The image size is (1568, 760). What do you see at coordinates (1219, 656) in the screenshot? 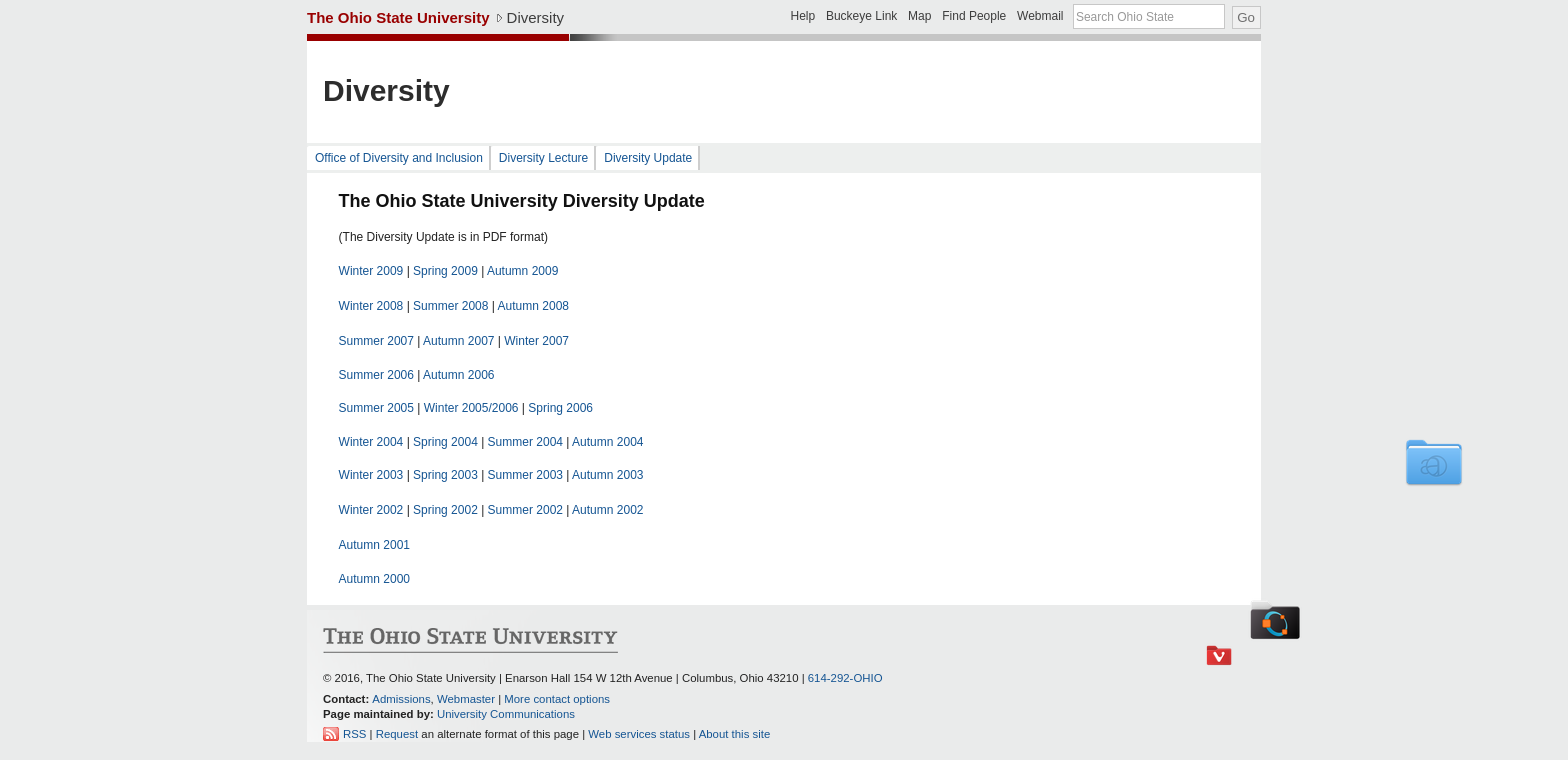
I see `open vivaldi browser downloads folder` at bounding box center [1219, 656].